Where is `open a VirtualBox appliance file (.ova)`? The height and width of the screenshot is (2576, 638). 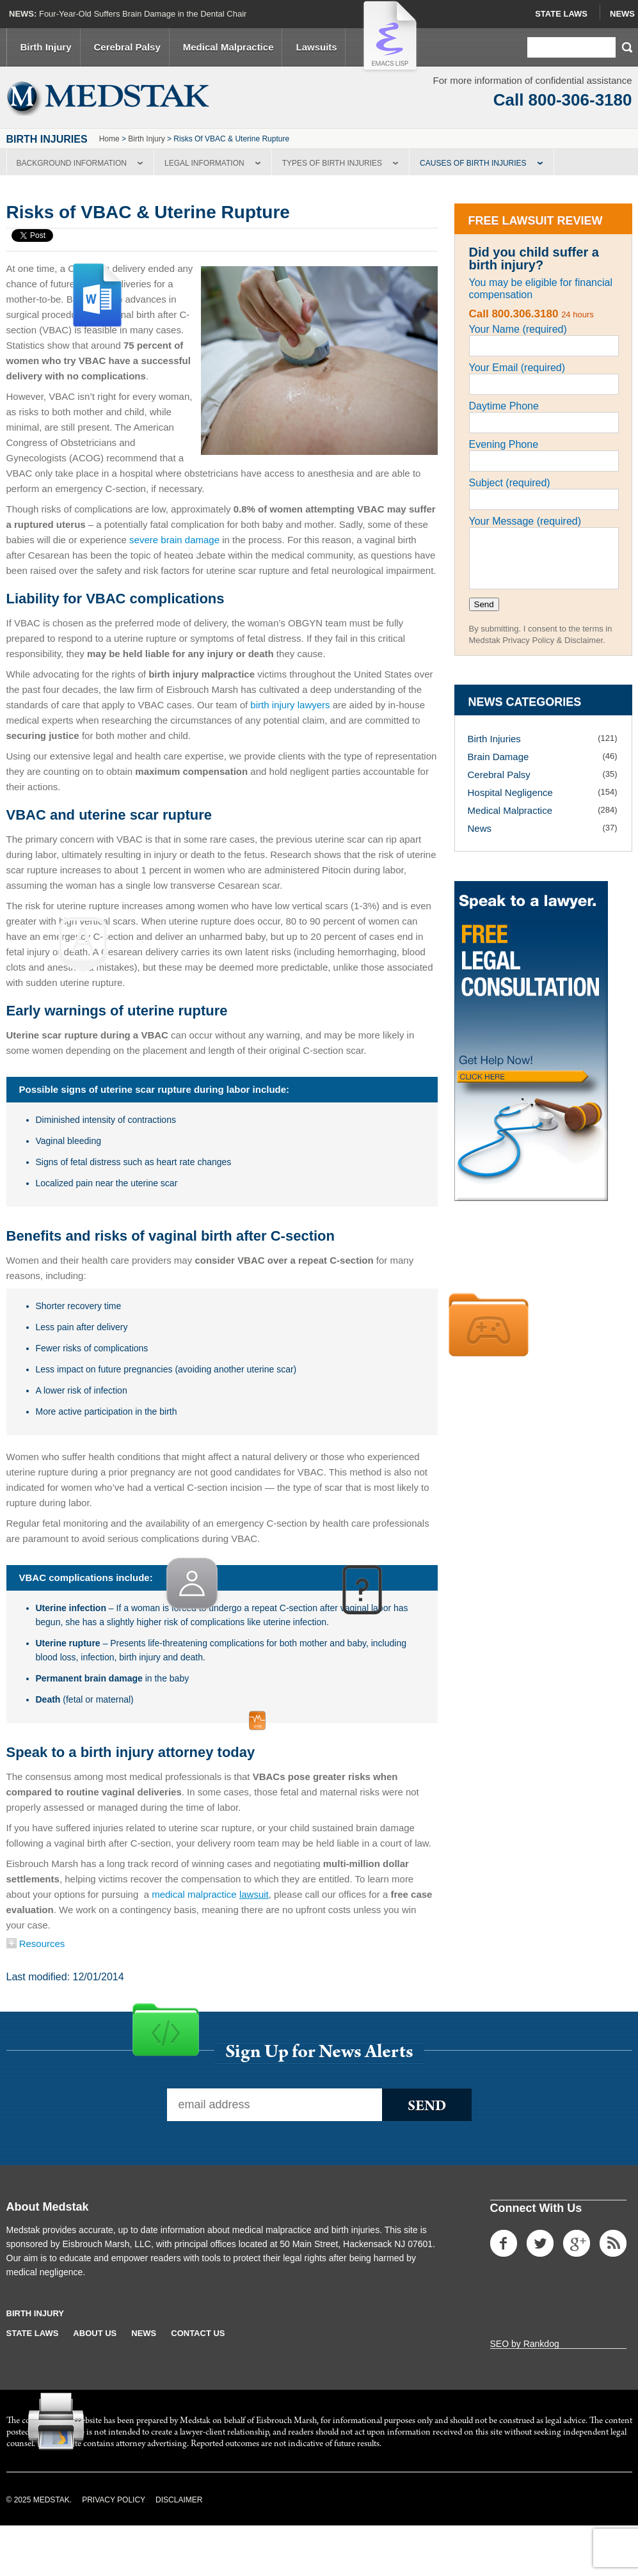
open a VirtualBox appliance file (.ova) is located at coordinates (257, 1721).